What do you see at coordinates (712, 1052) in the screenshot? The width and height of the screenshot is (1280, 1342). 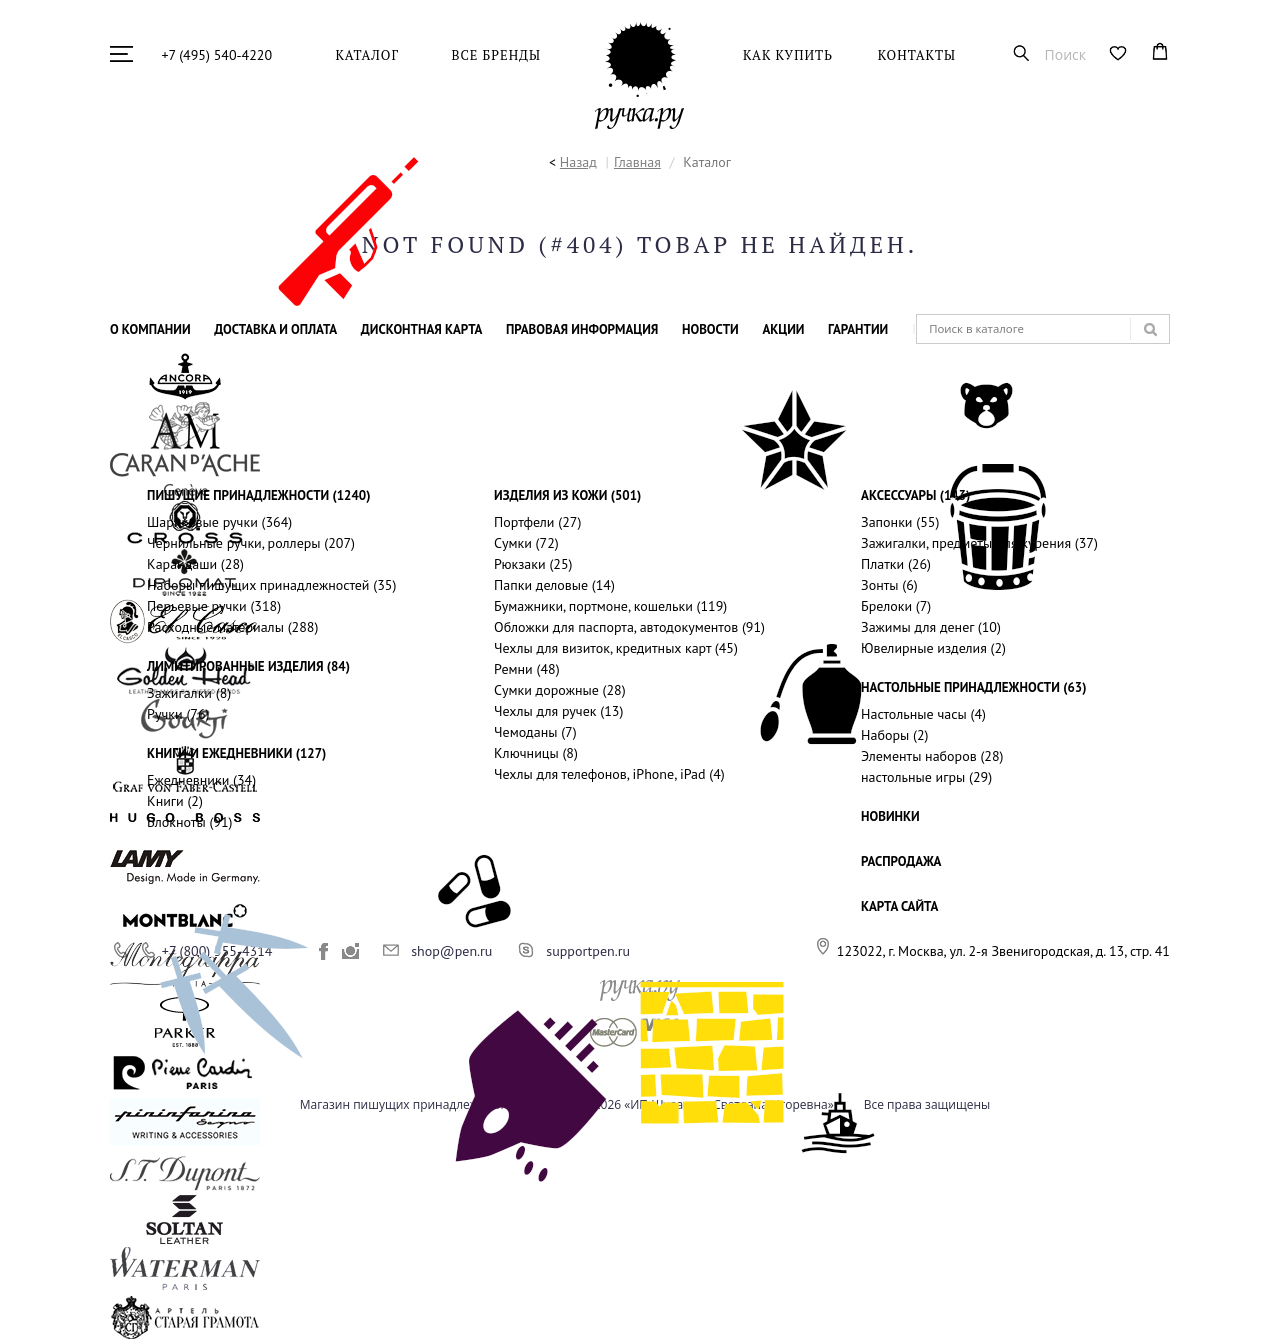 I see `build or place a stone wall in-game` at bounding box center [712, 1052].